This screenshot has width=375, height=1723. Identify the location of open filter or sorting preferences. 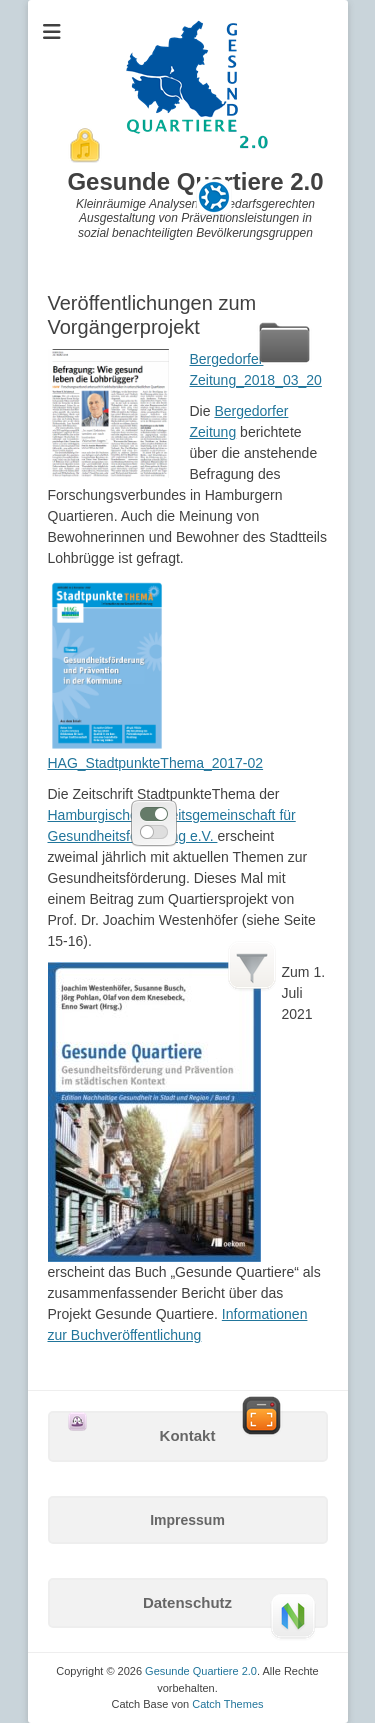
(252, 965).